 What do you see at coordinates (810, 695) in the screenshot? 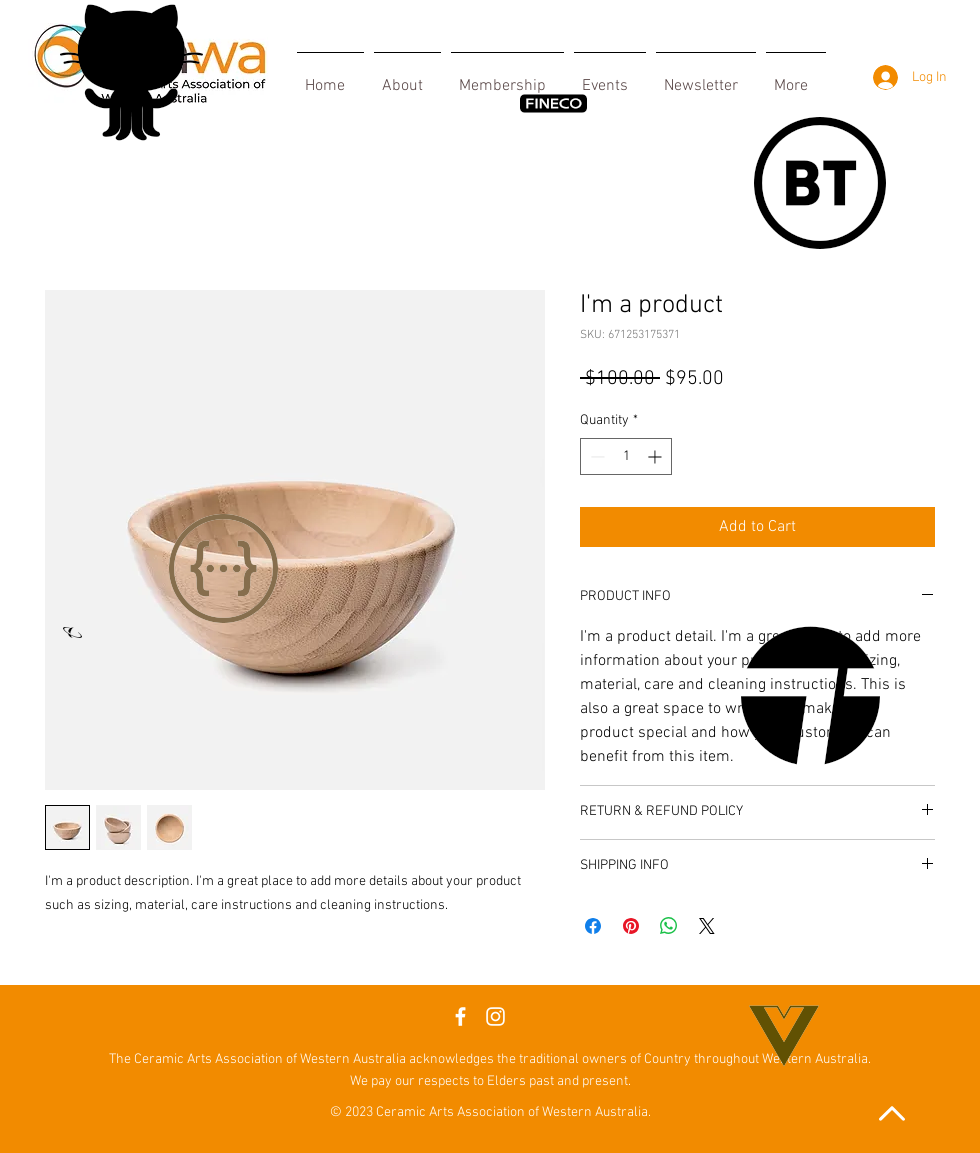
I see `open twinmotion application` at bounding box center [810, 695].